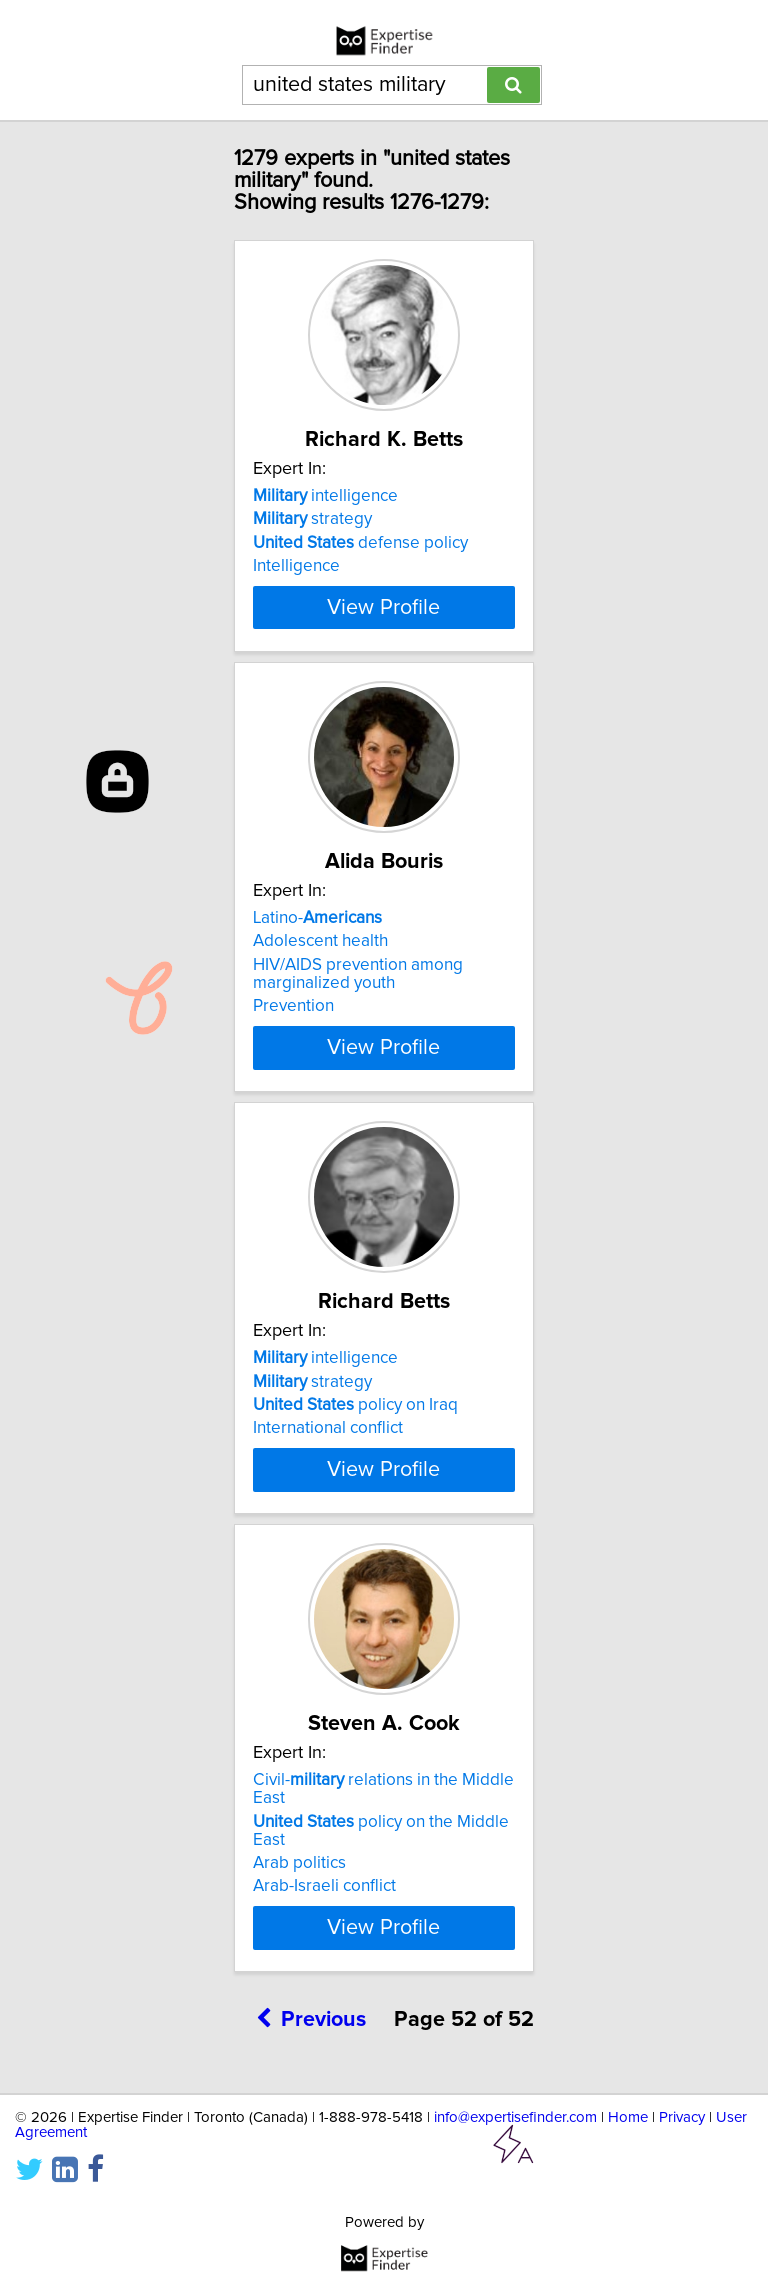 This screenshot has height=2295, width=768. Describe the element at coordinates (117, 781) in the screenshot. I see `access security or privacy settings` at that location.